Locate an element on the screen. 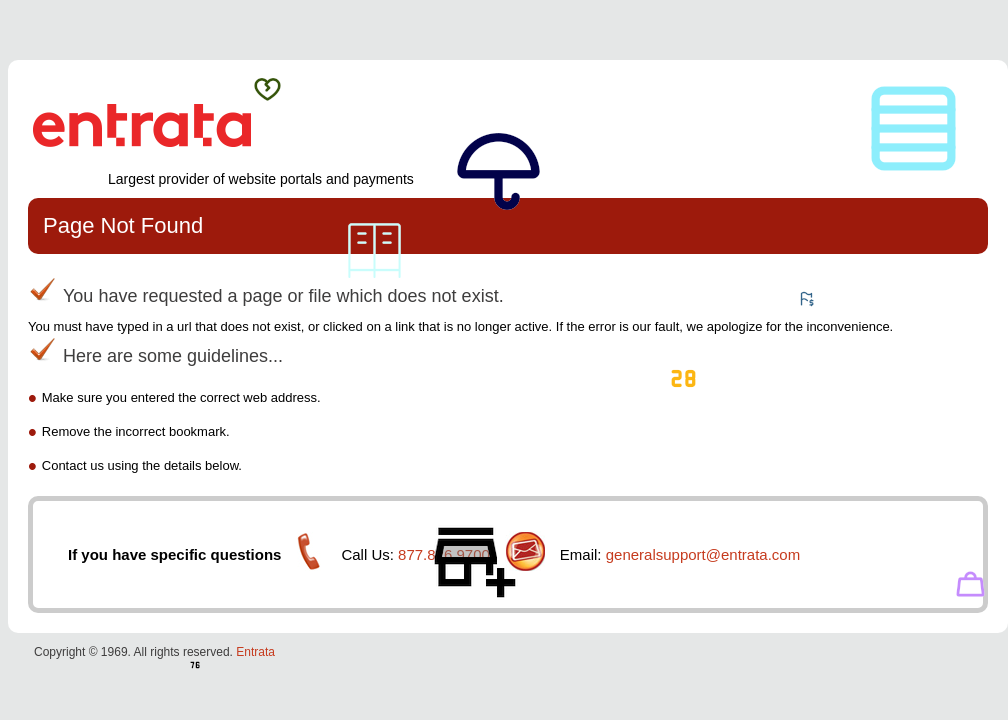  indicates a broken heart or heartbreak status is located at coordinates (267, 88).